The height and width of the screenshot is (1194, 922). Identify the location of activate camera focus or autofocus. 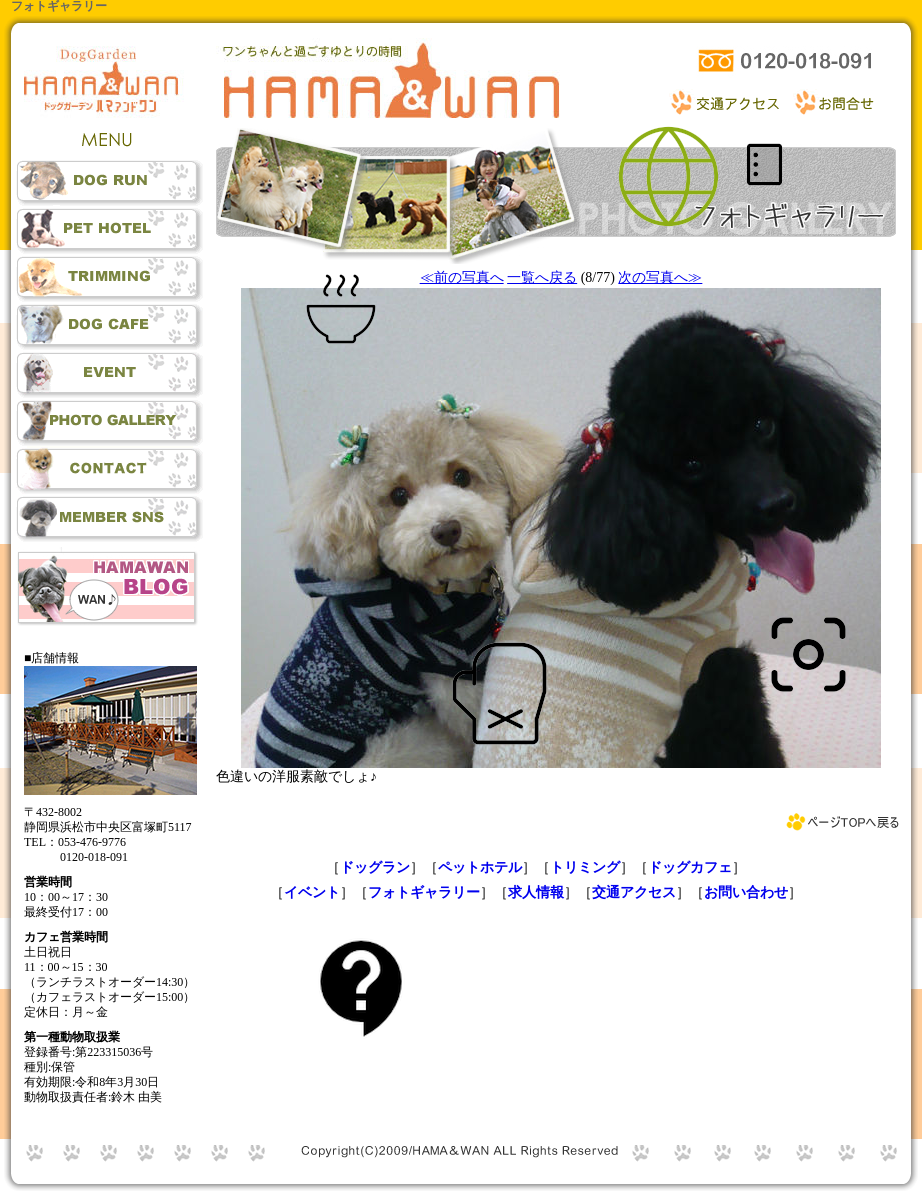
(808, 654).